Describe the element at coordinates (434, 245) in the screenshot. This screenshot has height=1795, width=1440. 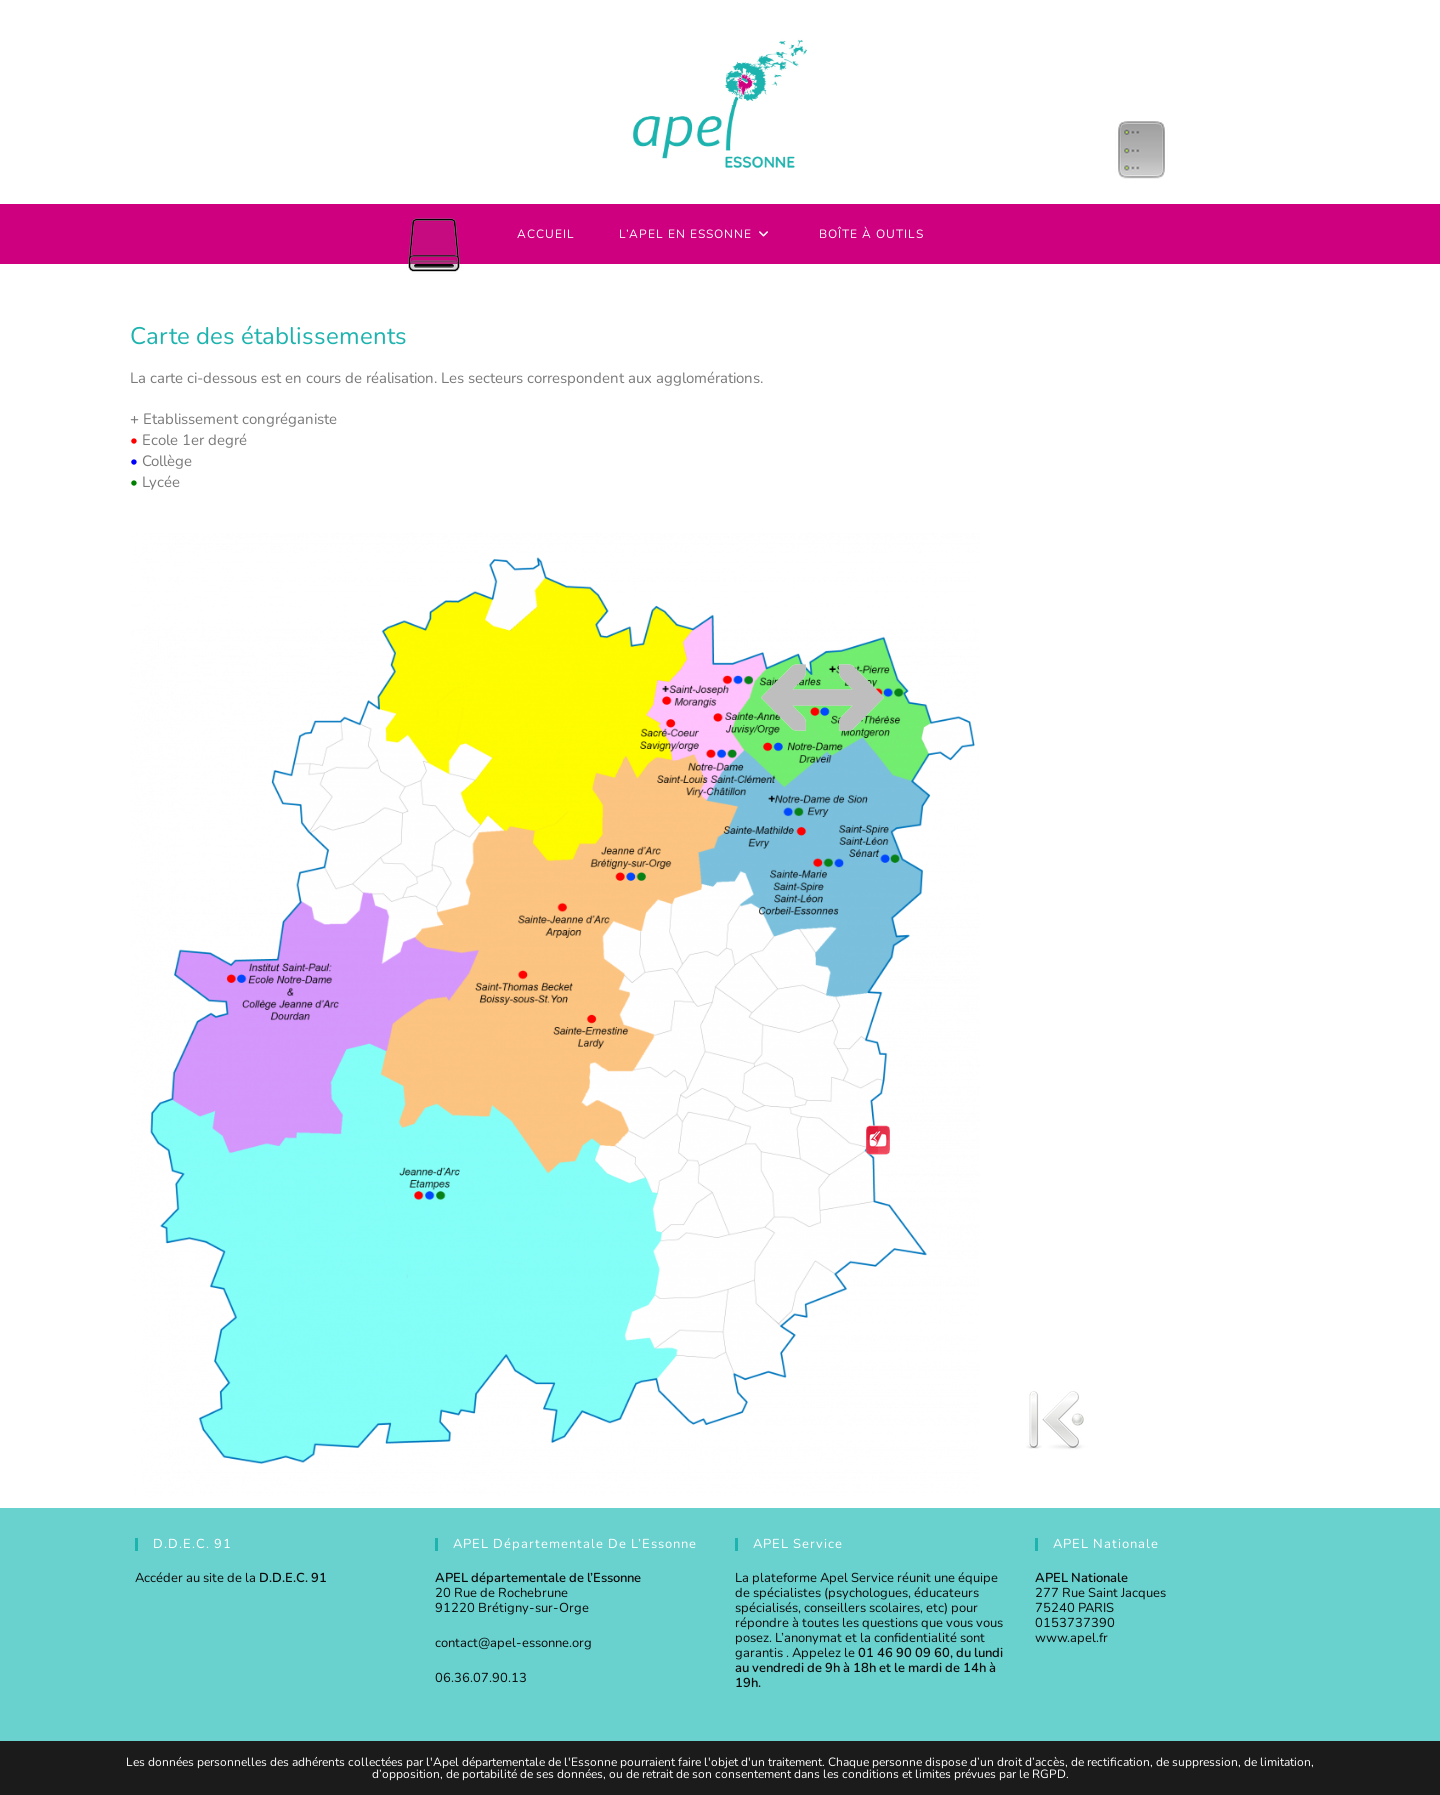
I see `access removable disk in sidebar` at that location.